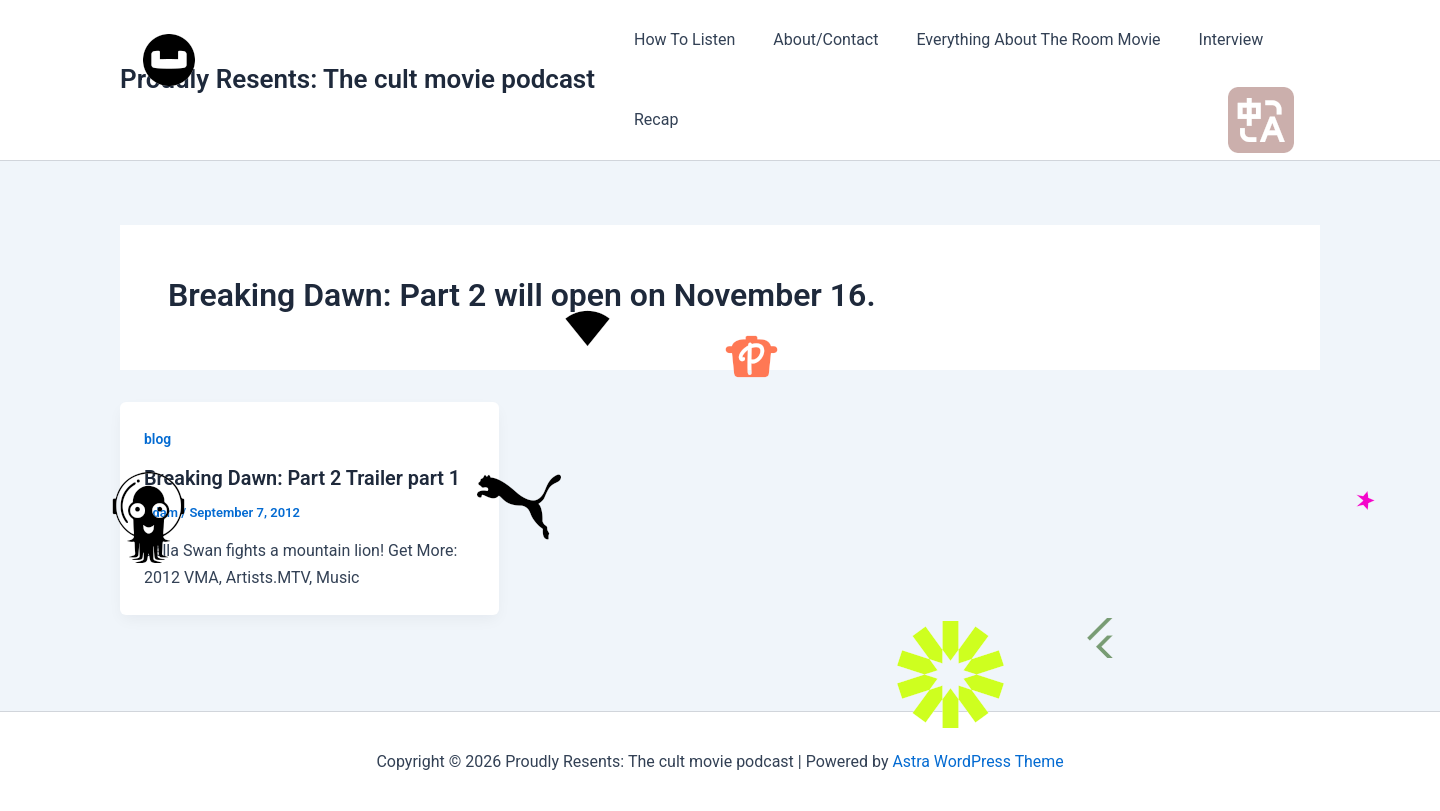 The width and height of the screenshot is (1440, 811). What do you see at coordinates (519, 507) in the screenshot?
I see `visit the Puma website or app` at bounding box center [519, 507].